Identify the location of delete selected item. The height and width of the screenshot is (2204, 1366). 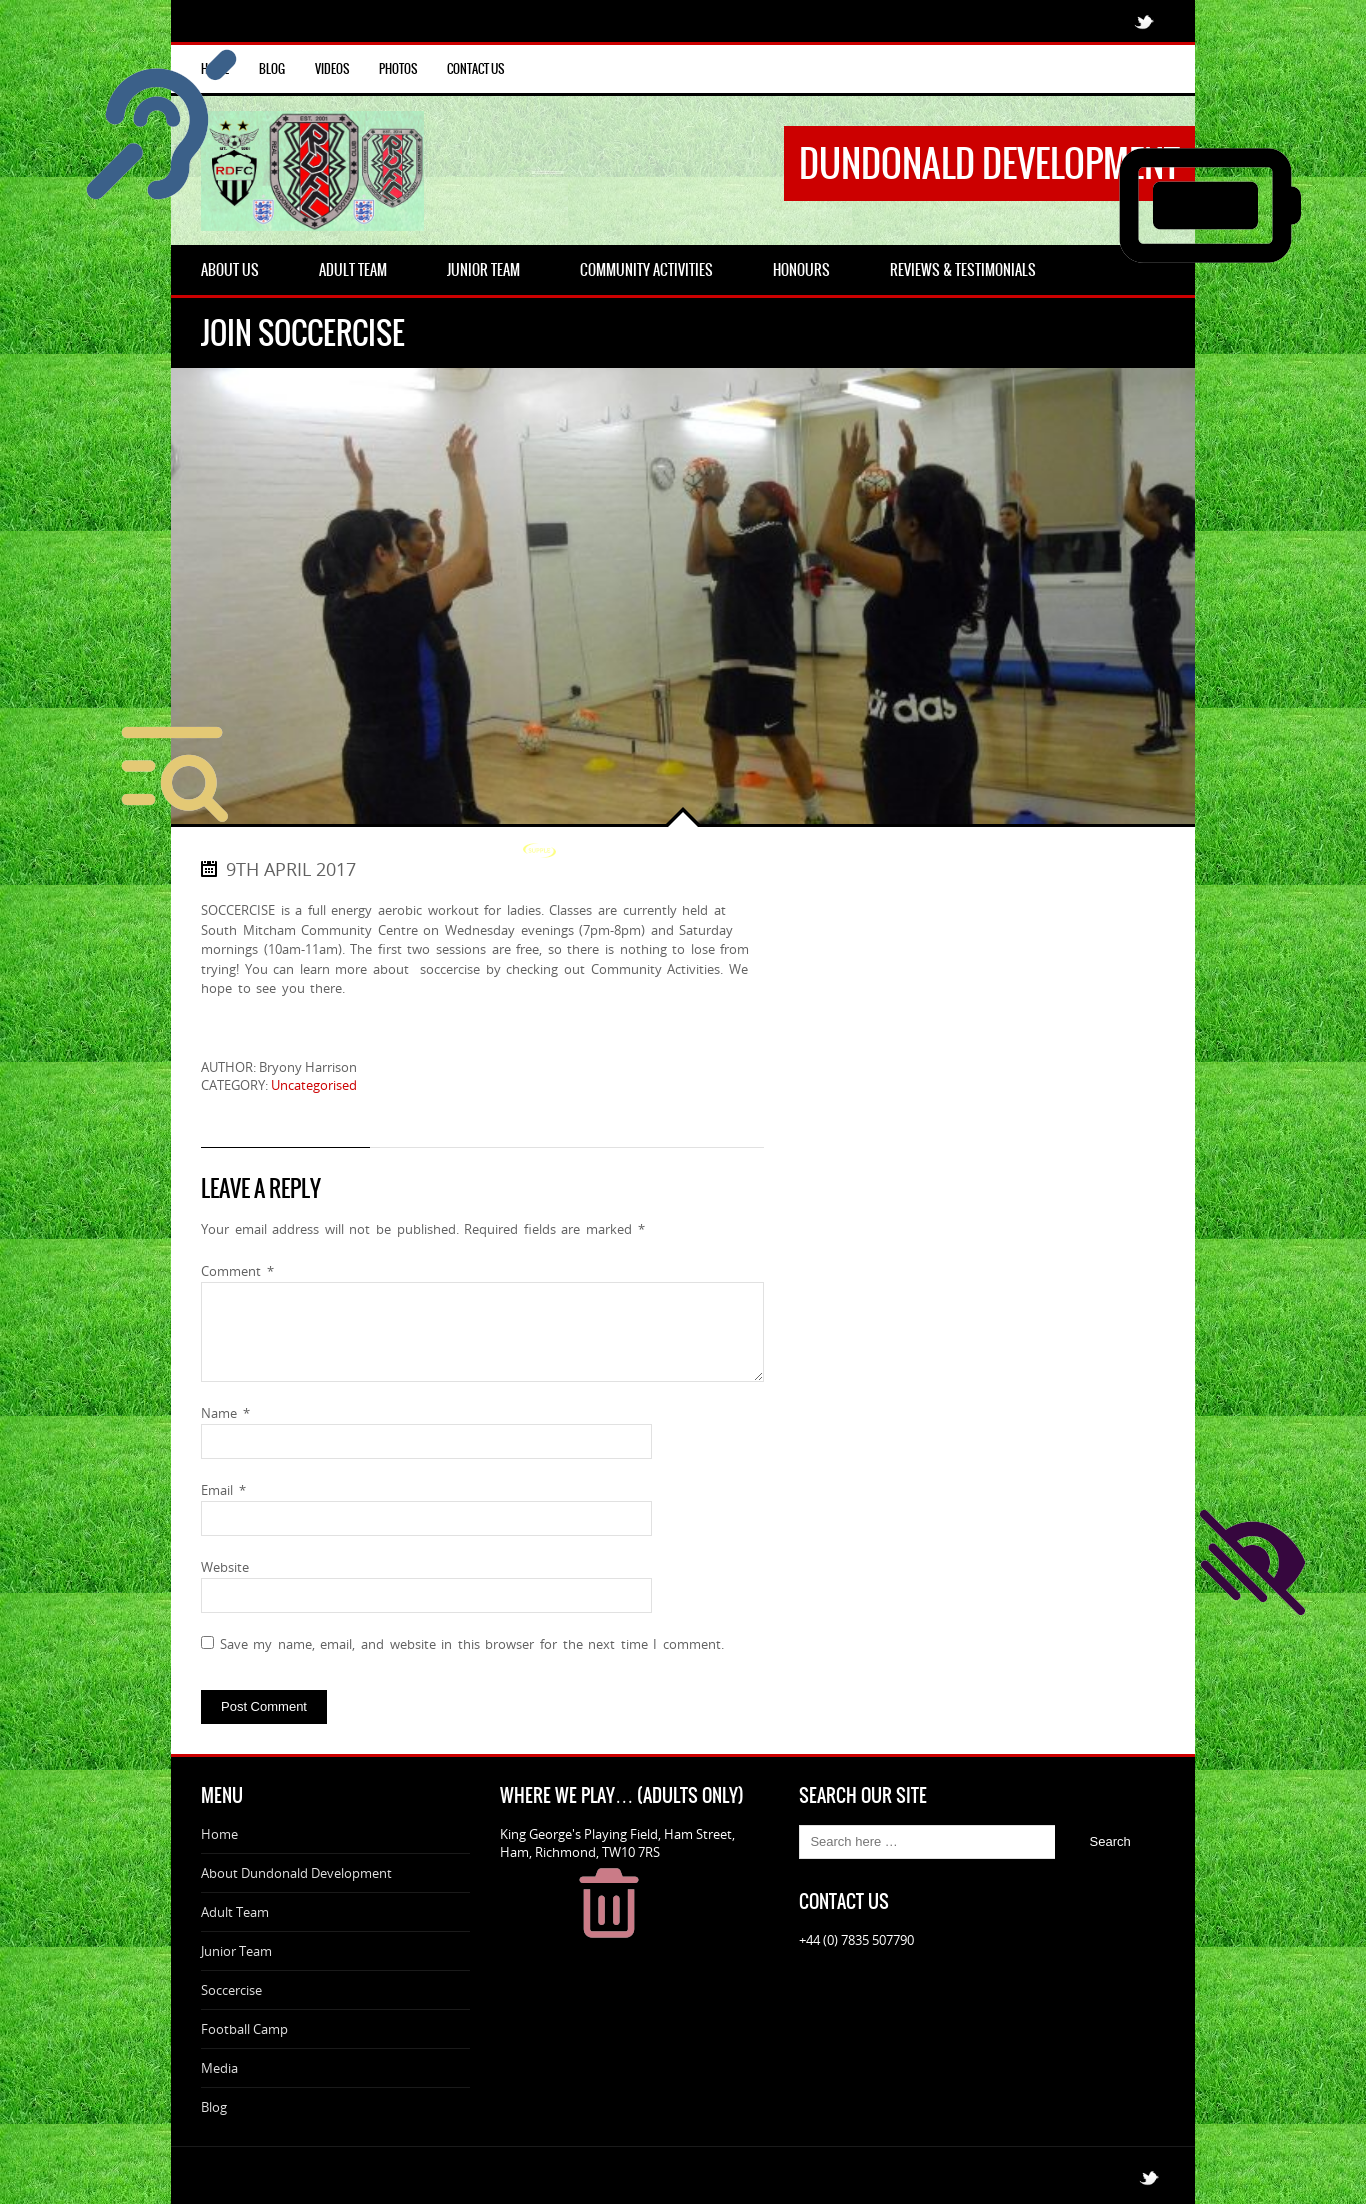
(609, 1904).